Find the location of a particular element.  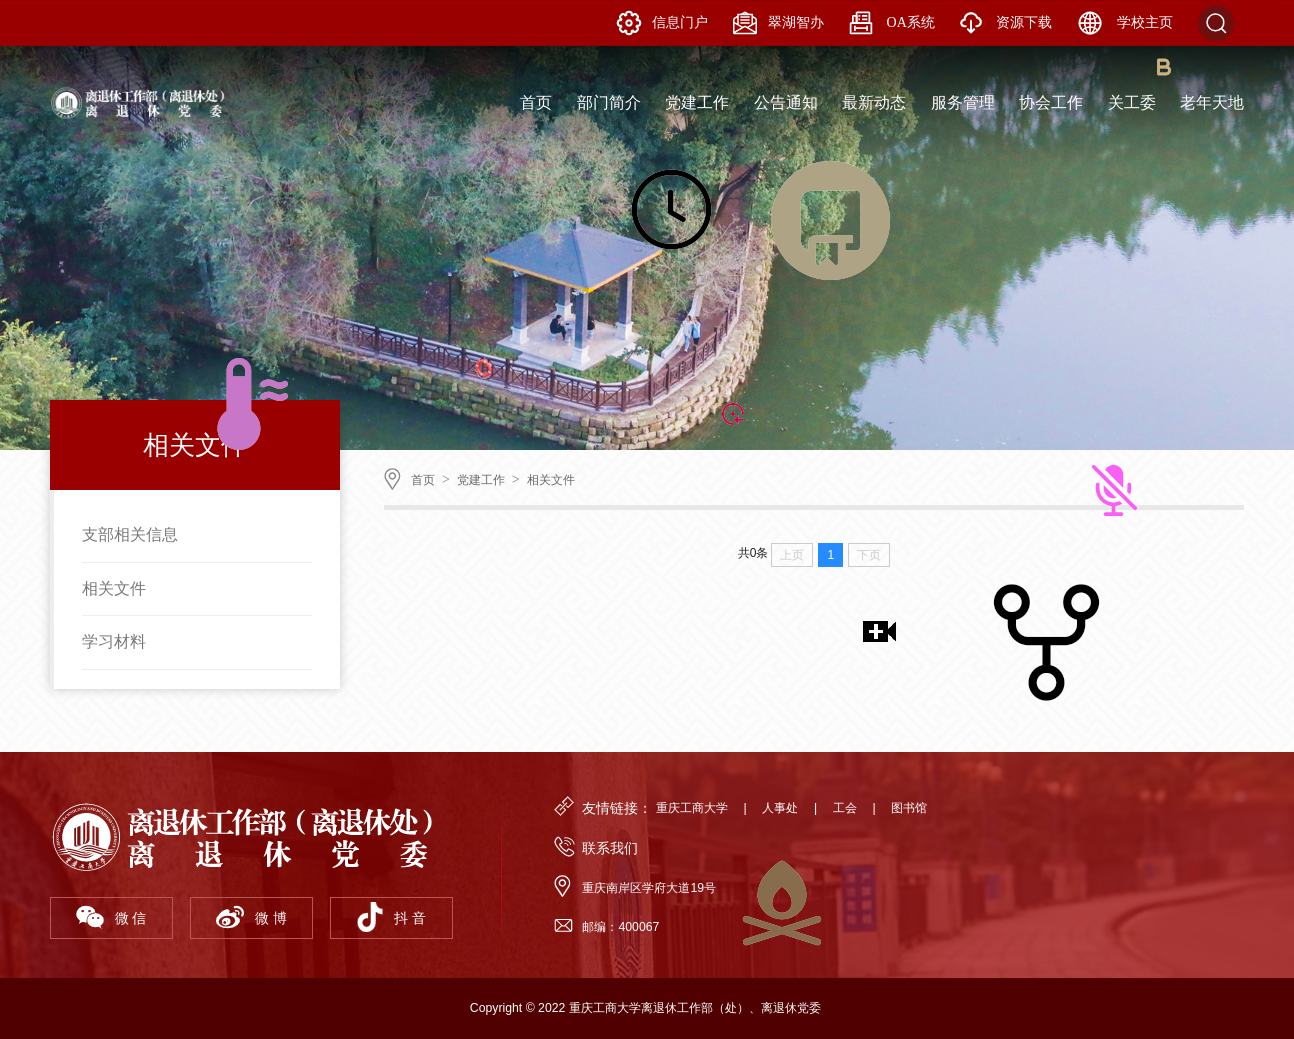

indicates an issue is tracked by another item is located at coordinates (733, 414).